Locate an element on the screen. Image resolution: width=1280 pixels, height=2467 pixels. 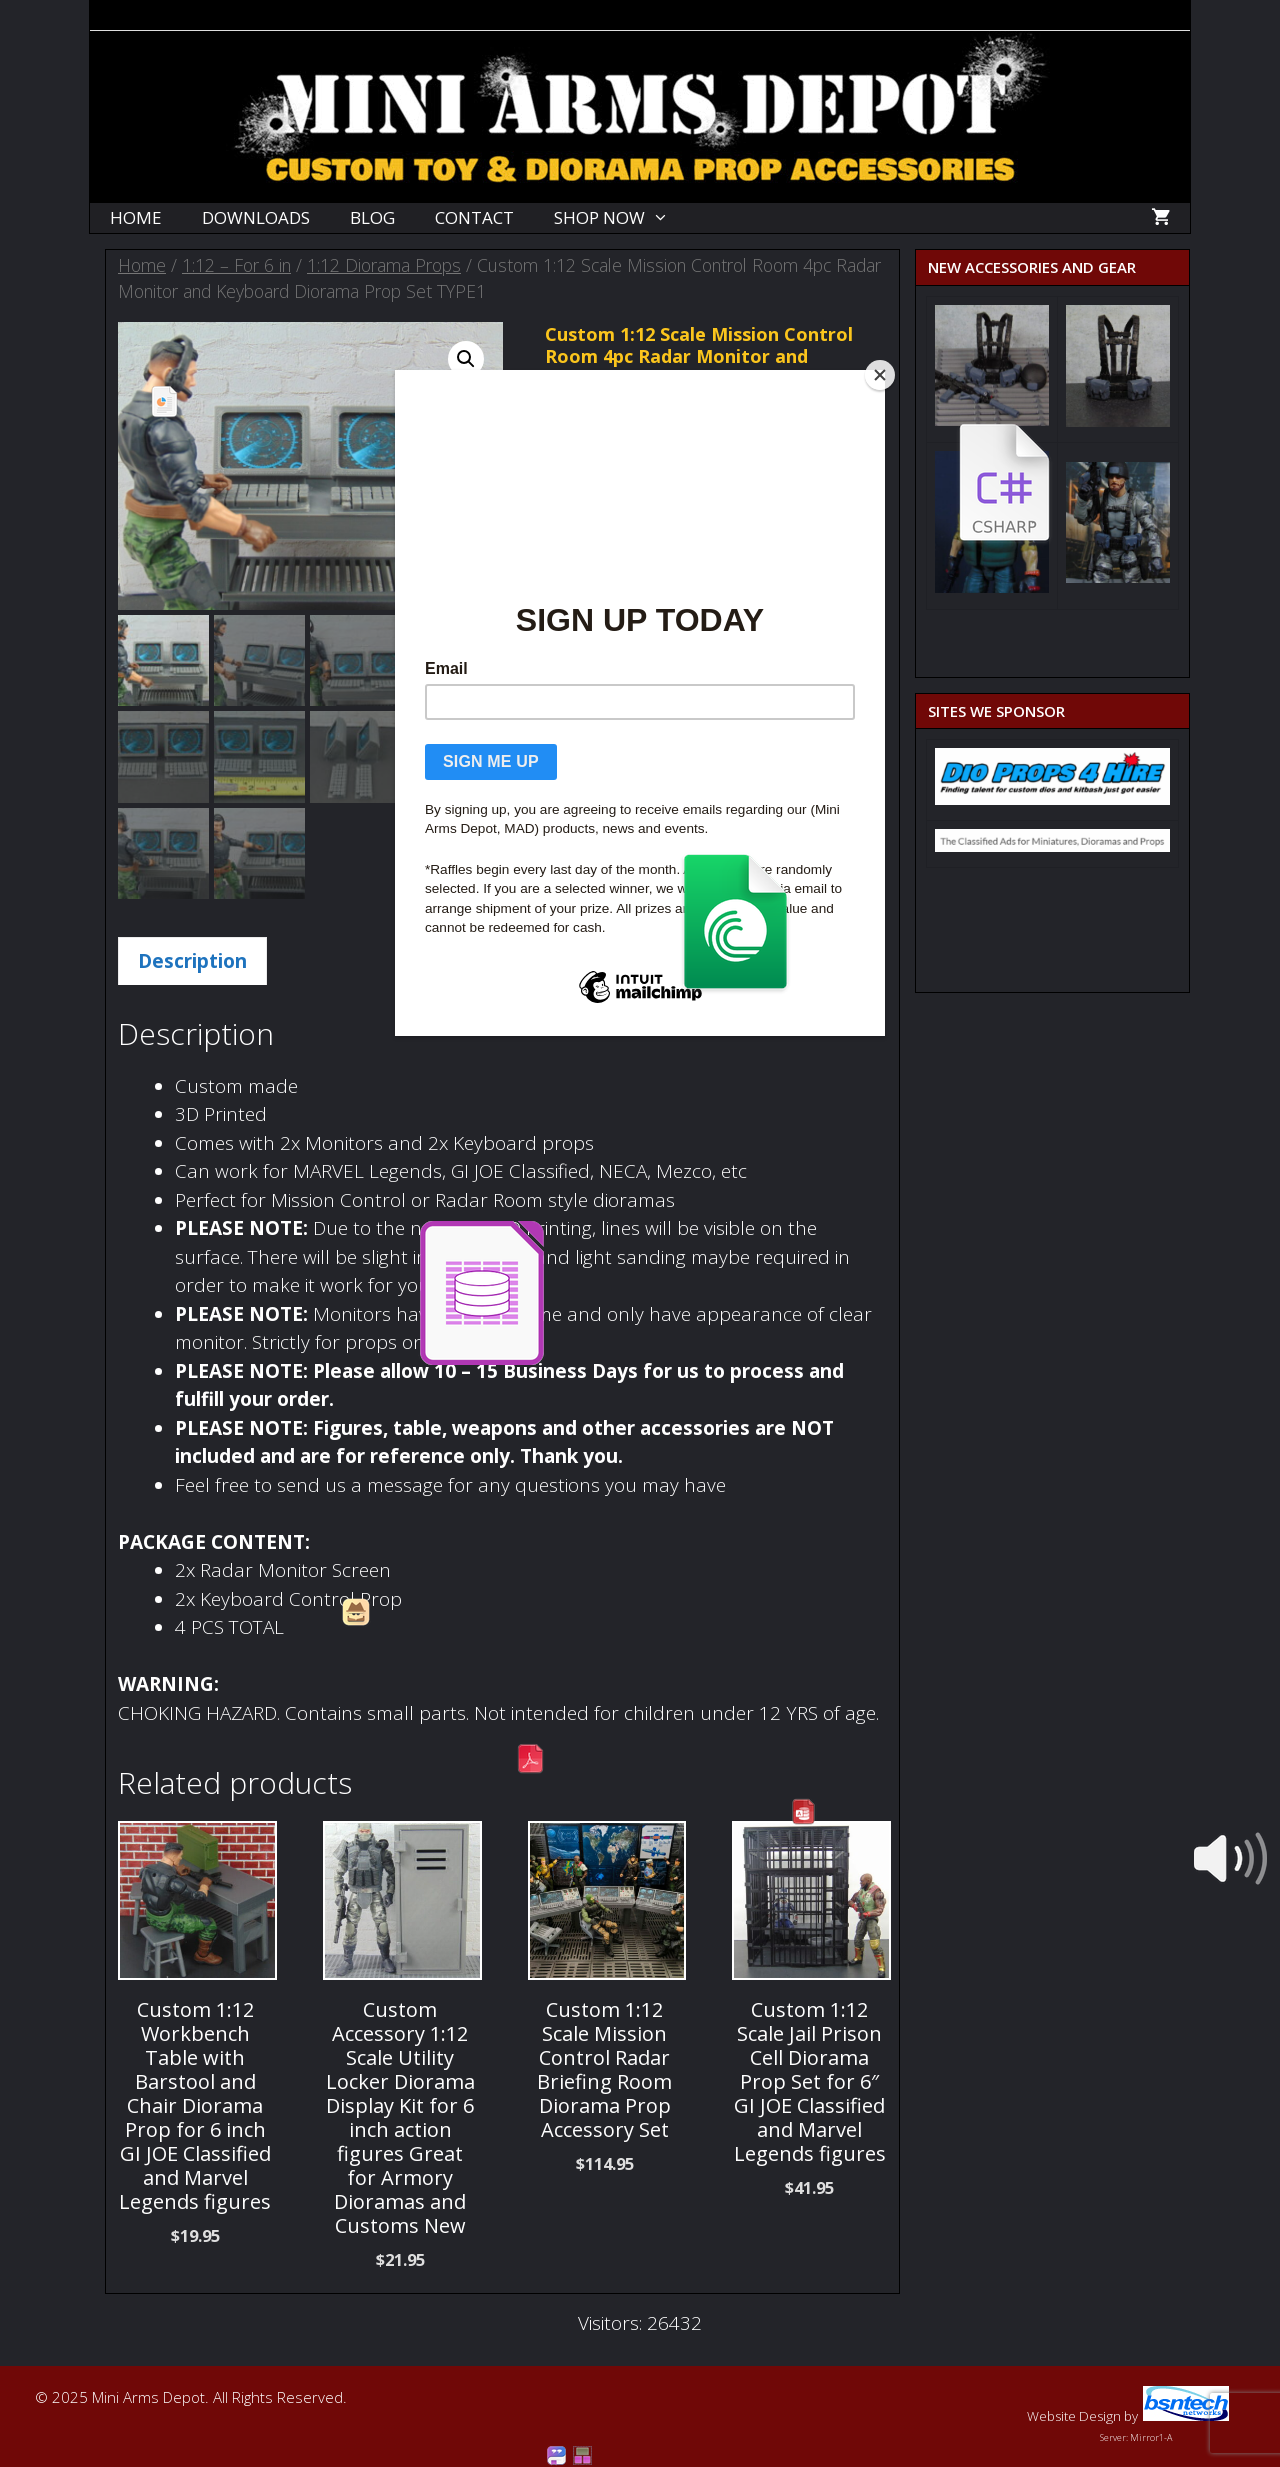
open a PDF document is located at coordinates (530, 1758).